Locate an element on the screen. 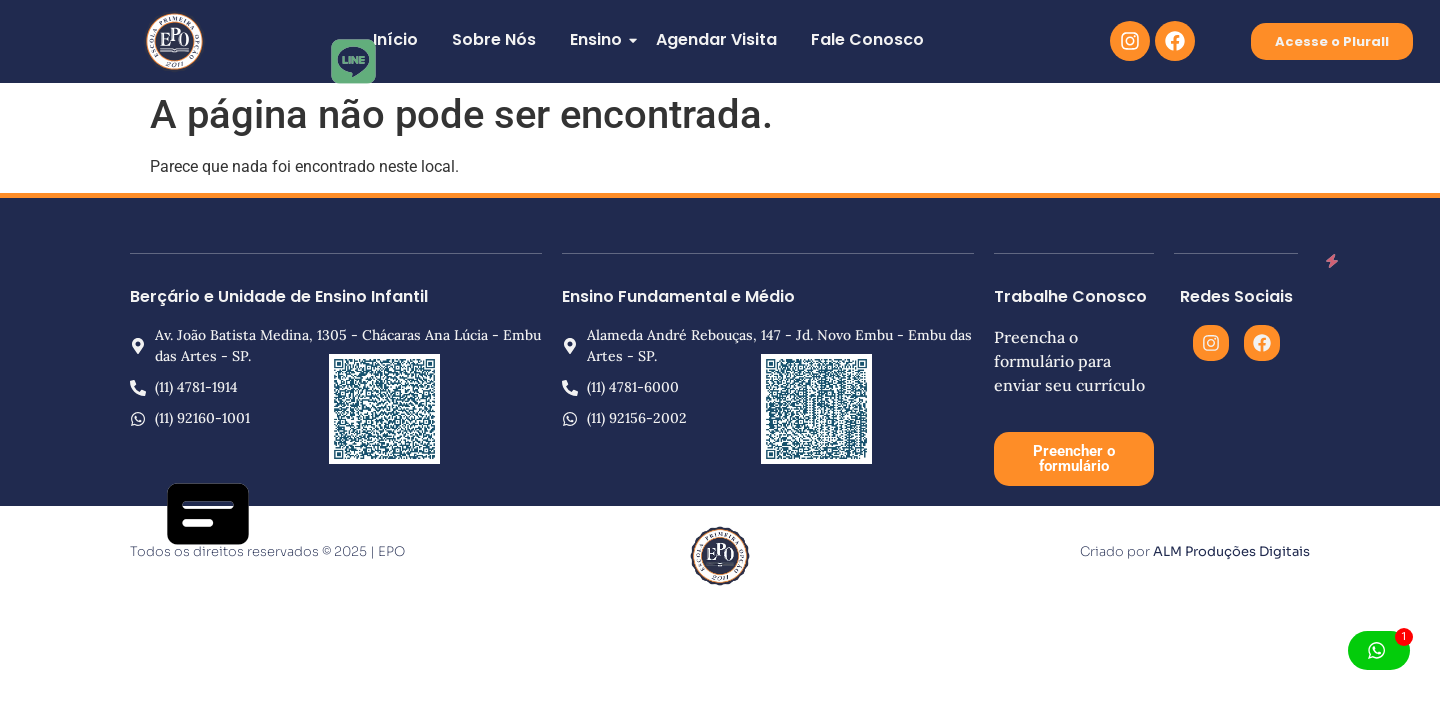 The width and height of the screenshot is (1440, 720). view payment or check details is located at coordinates (208, 514).